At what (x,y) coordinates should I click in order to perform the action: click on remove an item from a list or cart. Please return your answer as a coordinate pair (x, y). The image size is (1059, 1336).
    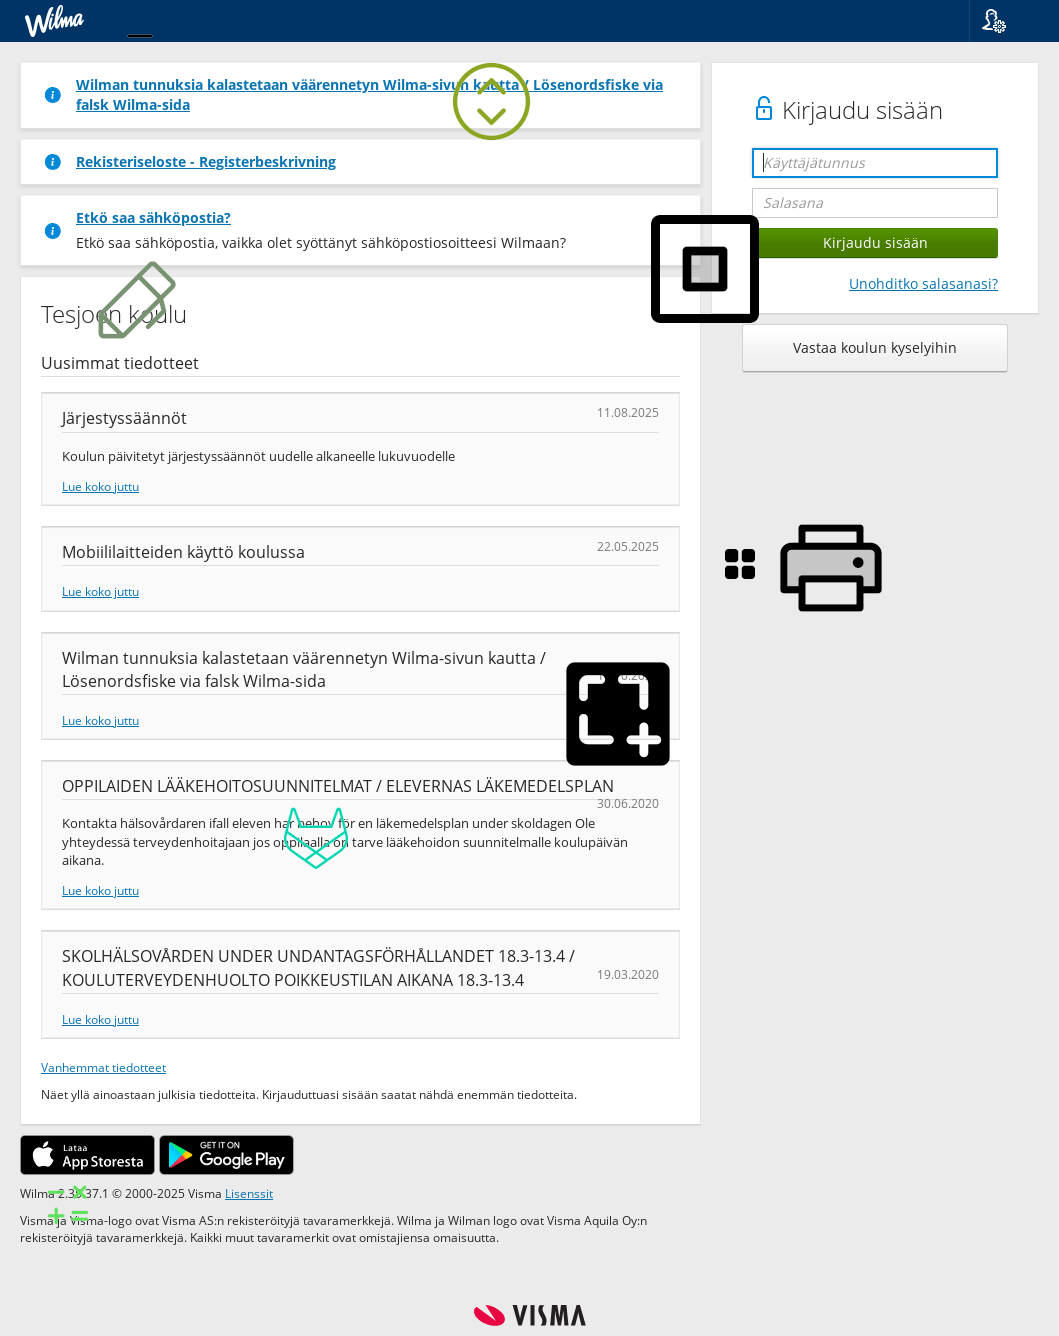
    Looking at the image, I should click on (140, 36).